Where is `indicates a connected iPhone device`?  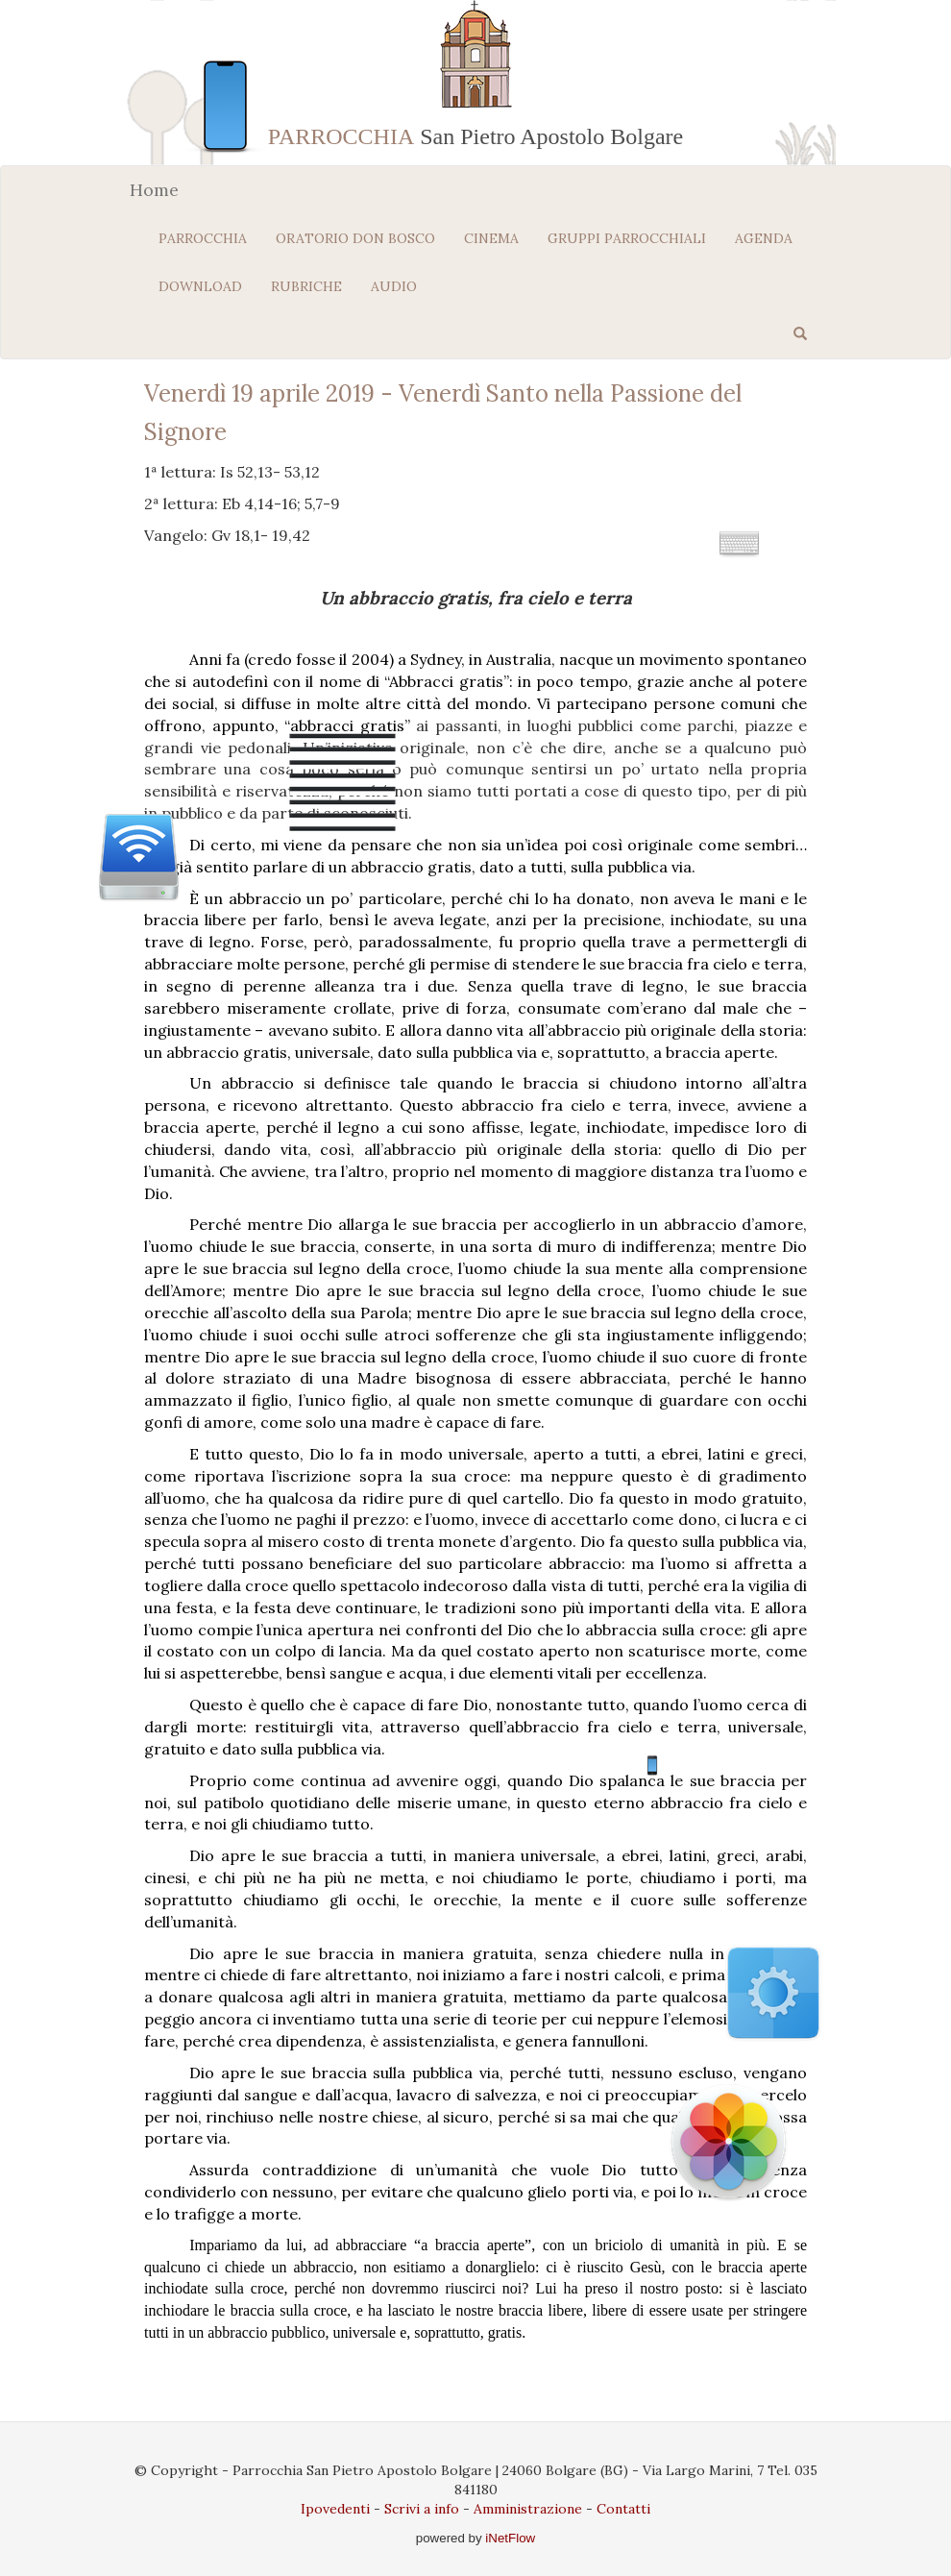
indicates a connected iPhone device is located at coordinates (652, 1765).